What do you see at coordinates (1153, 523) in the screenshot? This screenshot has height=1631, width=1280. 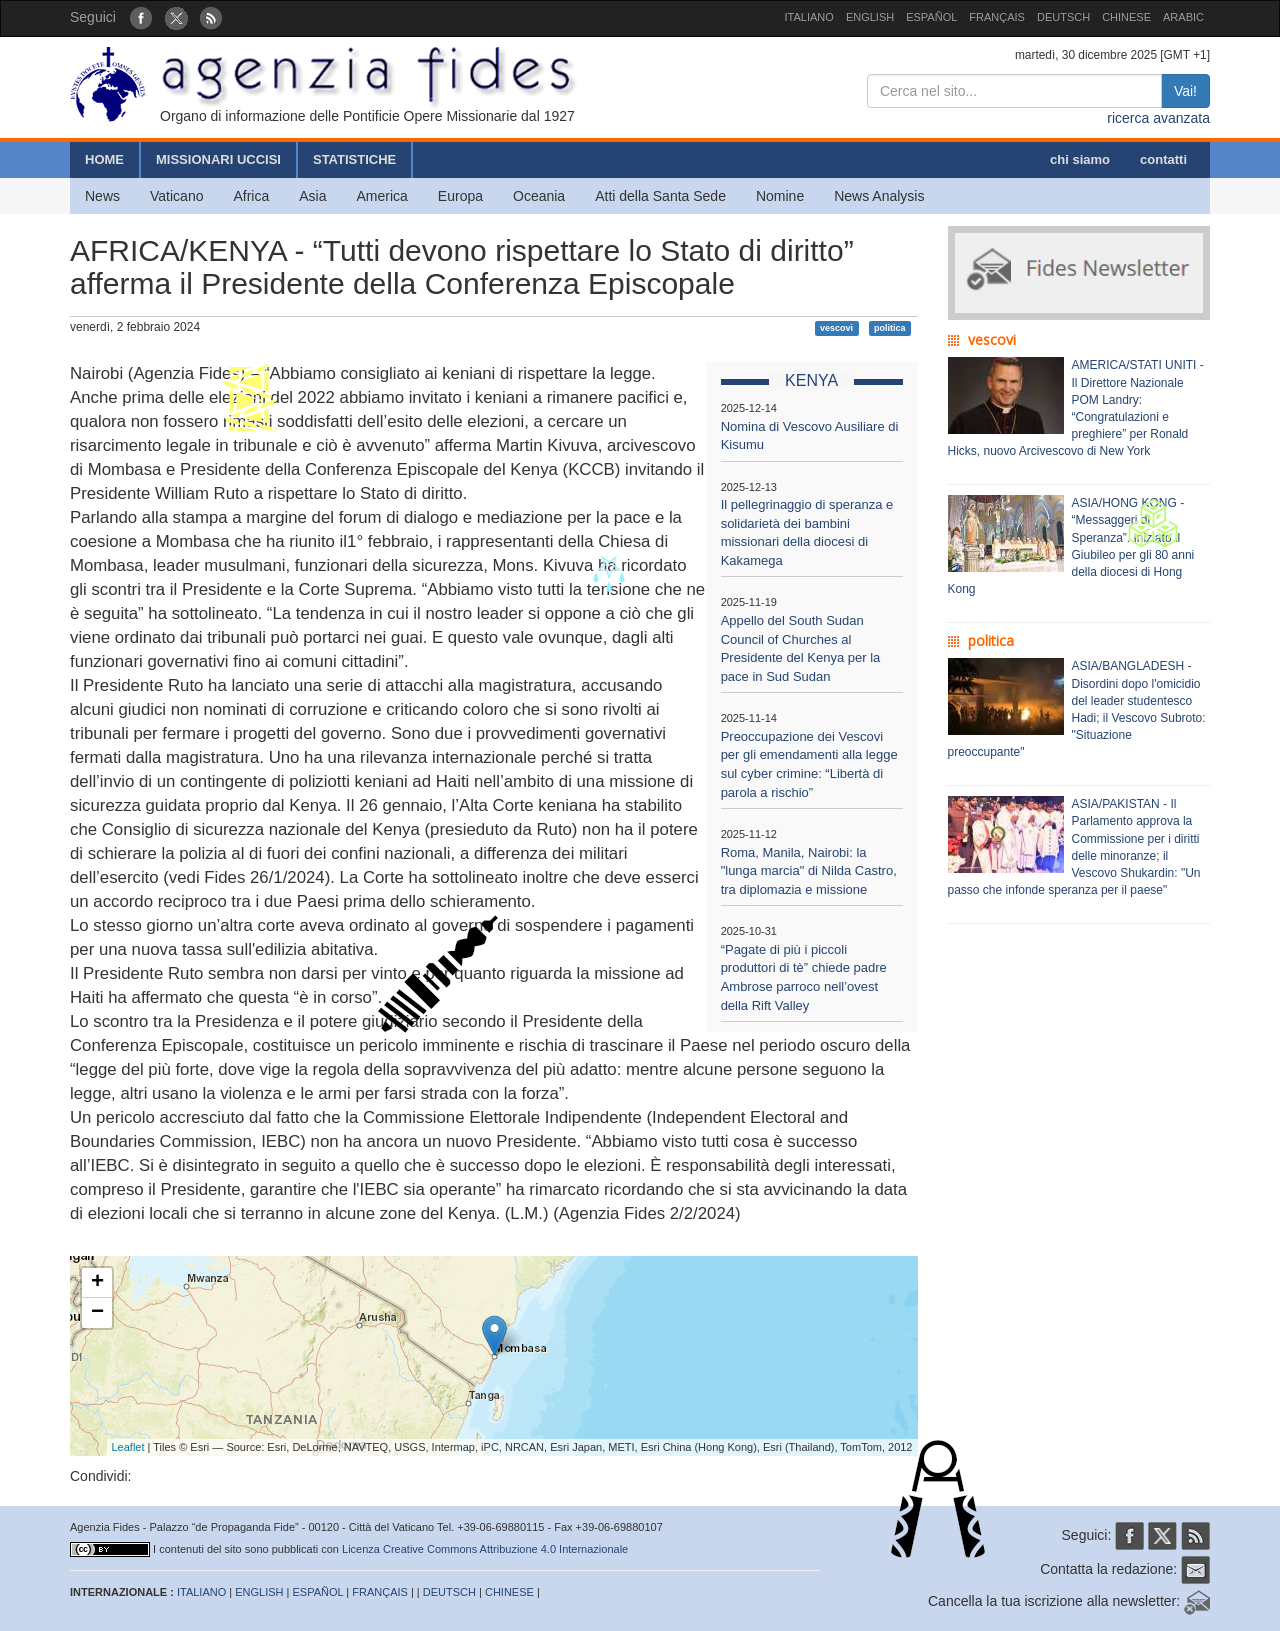 I see `access 3D modeling or building tools` at bounding box center [1153, 523].